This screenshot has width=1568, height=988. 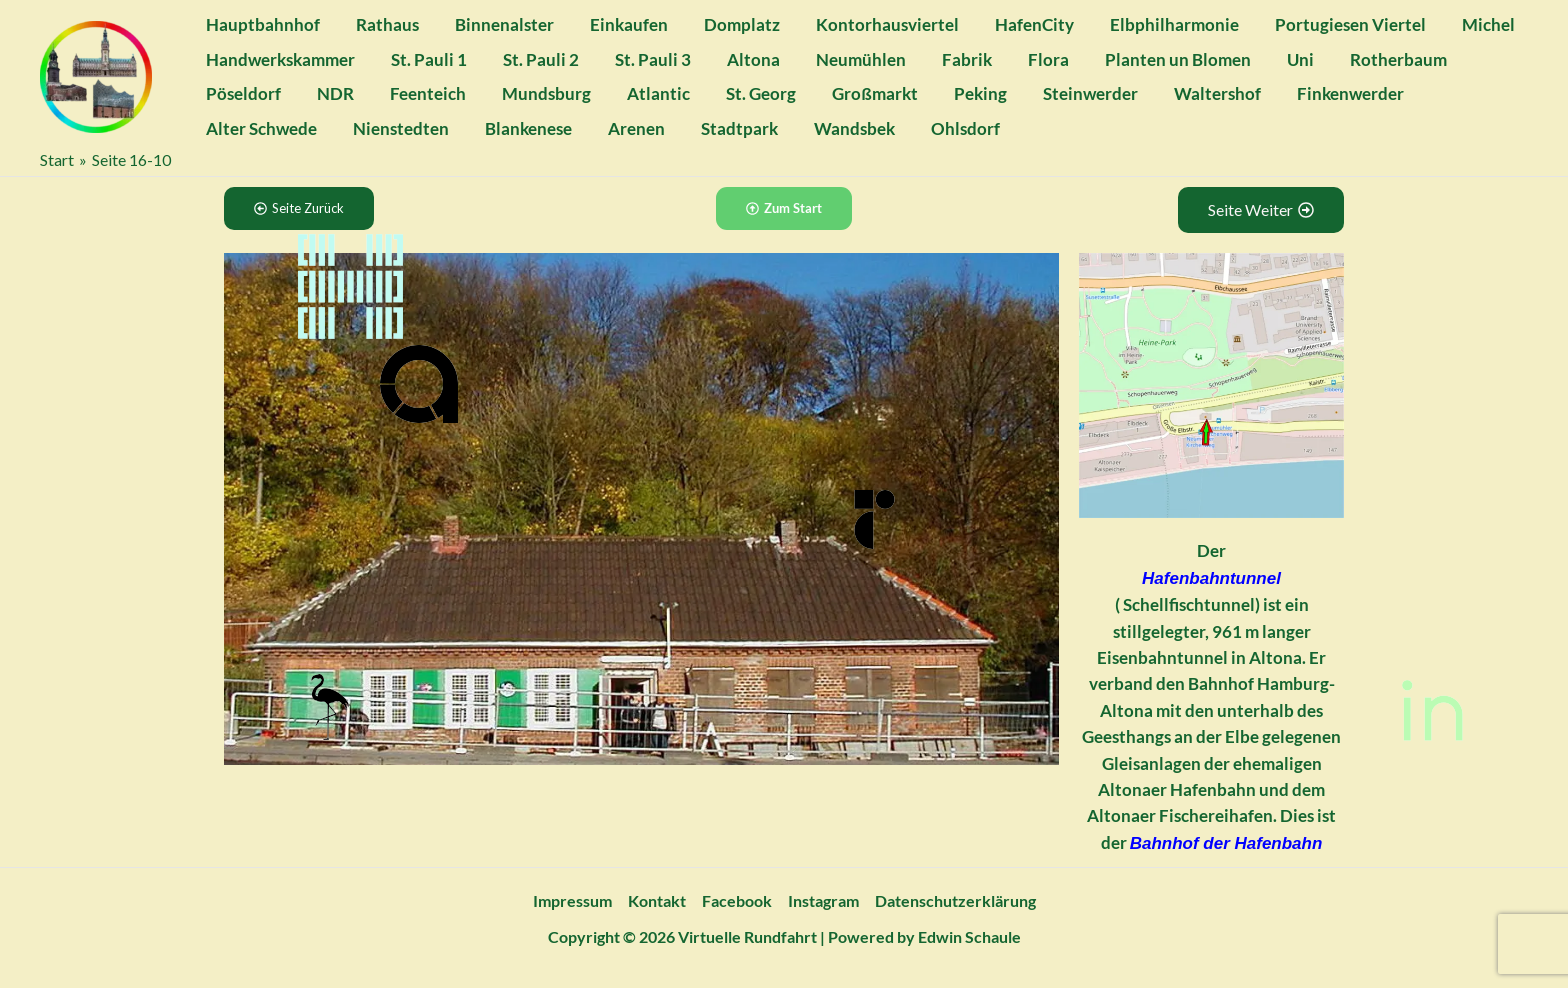 I want to click on launch htop system monitoring application, so click(x=350, y=286).